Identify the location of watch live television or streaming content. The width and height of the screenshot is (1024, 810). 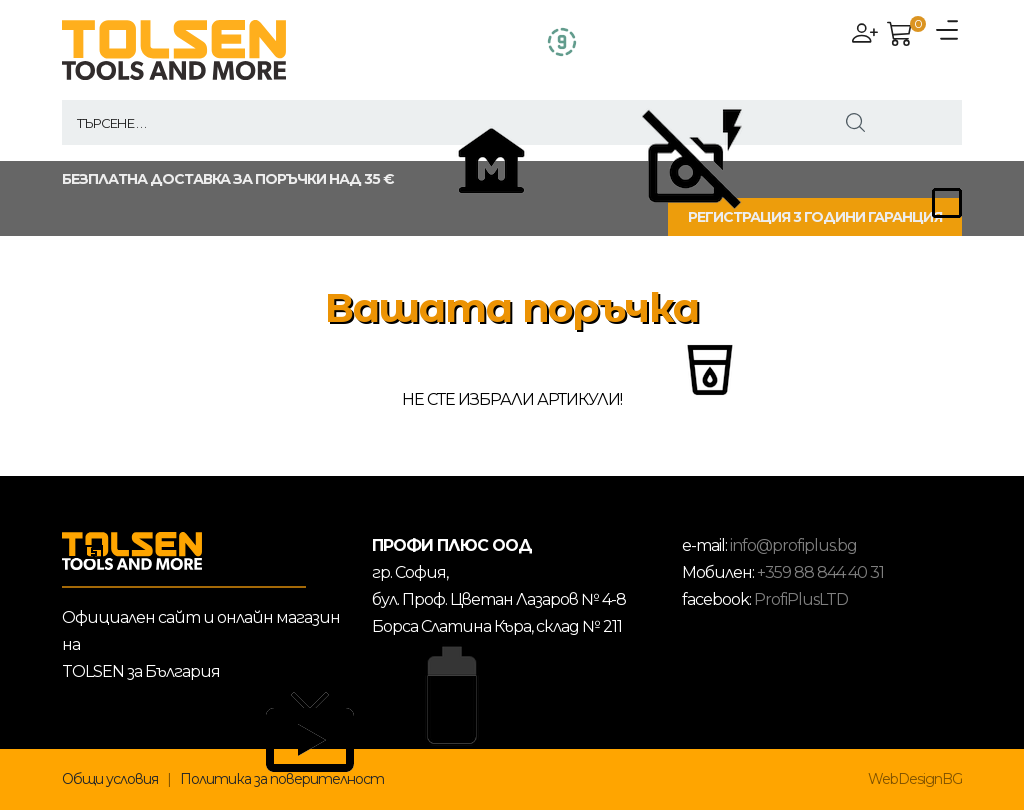
(310, 732).